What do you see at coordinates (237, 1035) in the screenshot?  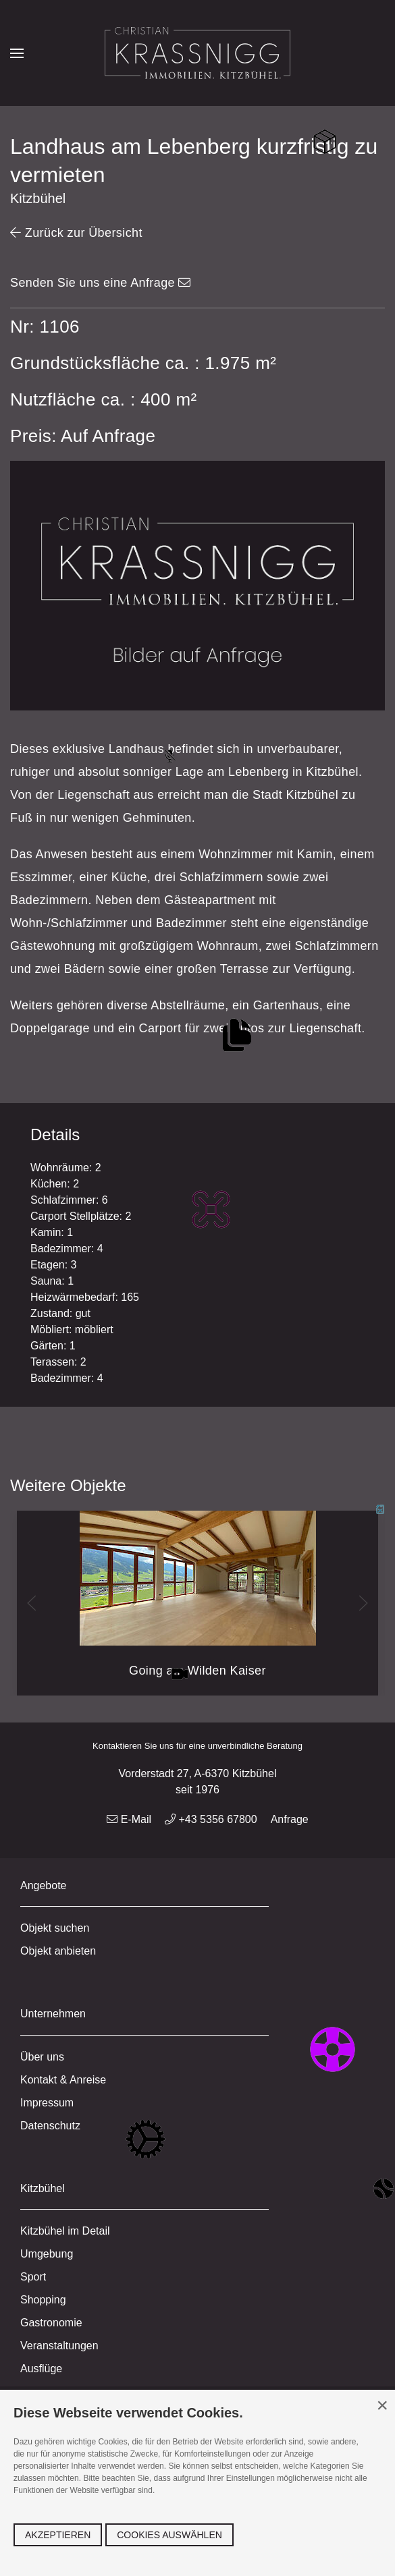 I see `duplicate or copy a document` at bounding box center [237, 1035].